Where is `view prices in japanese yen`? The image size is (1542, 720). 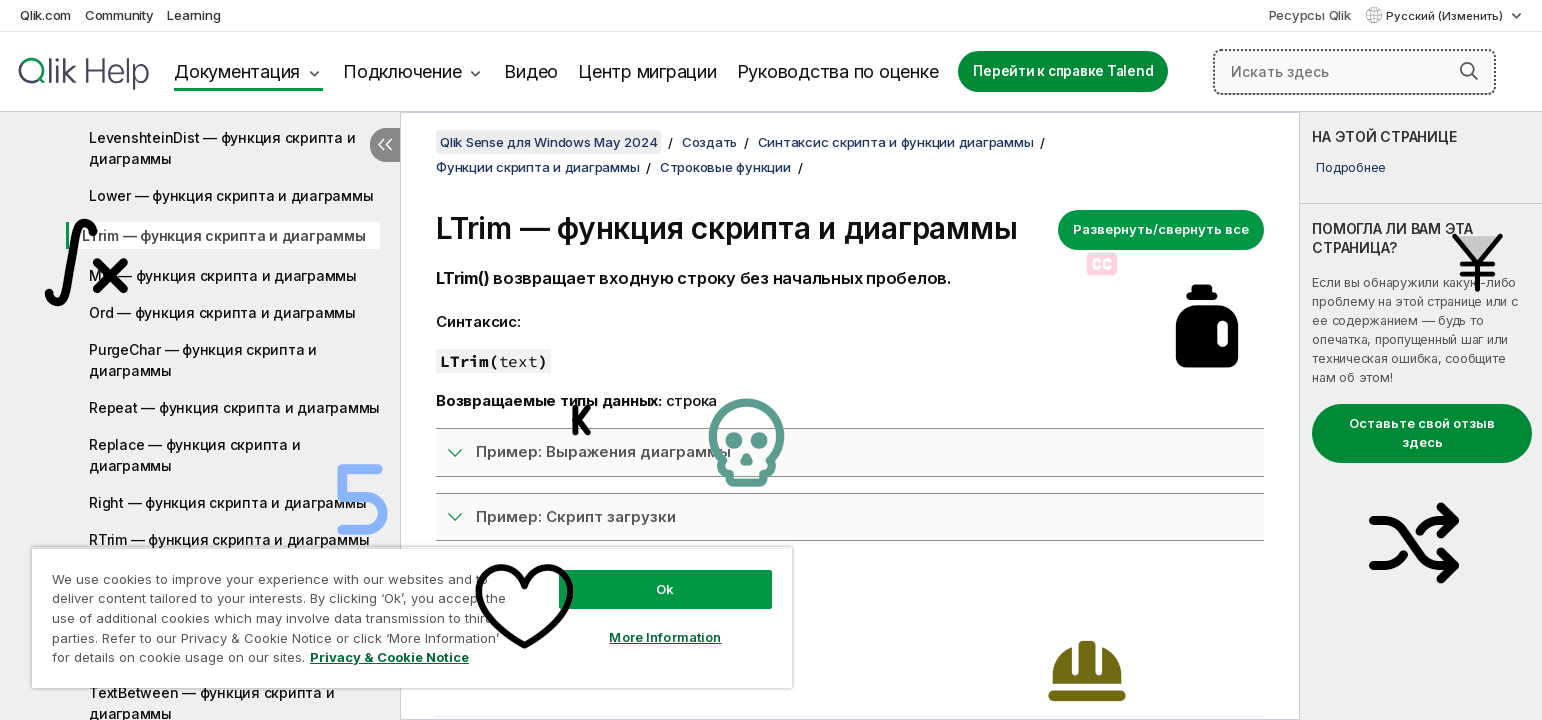
view prices in japanese yen is located at coordinates (1477, 261).